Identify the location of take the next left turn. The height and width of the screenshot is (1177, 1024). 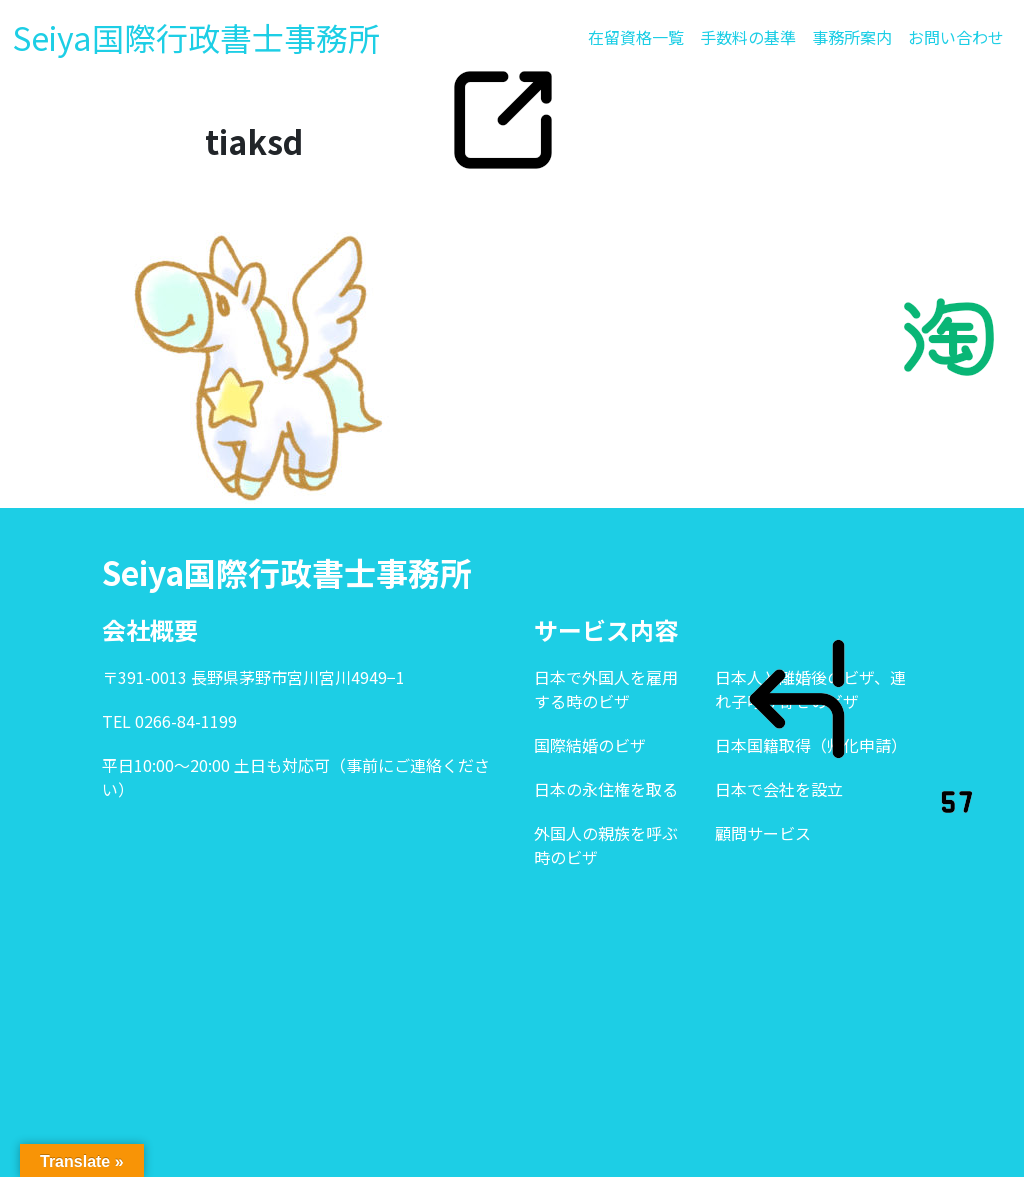
(803, 699).